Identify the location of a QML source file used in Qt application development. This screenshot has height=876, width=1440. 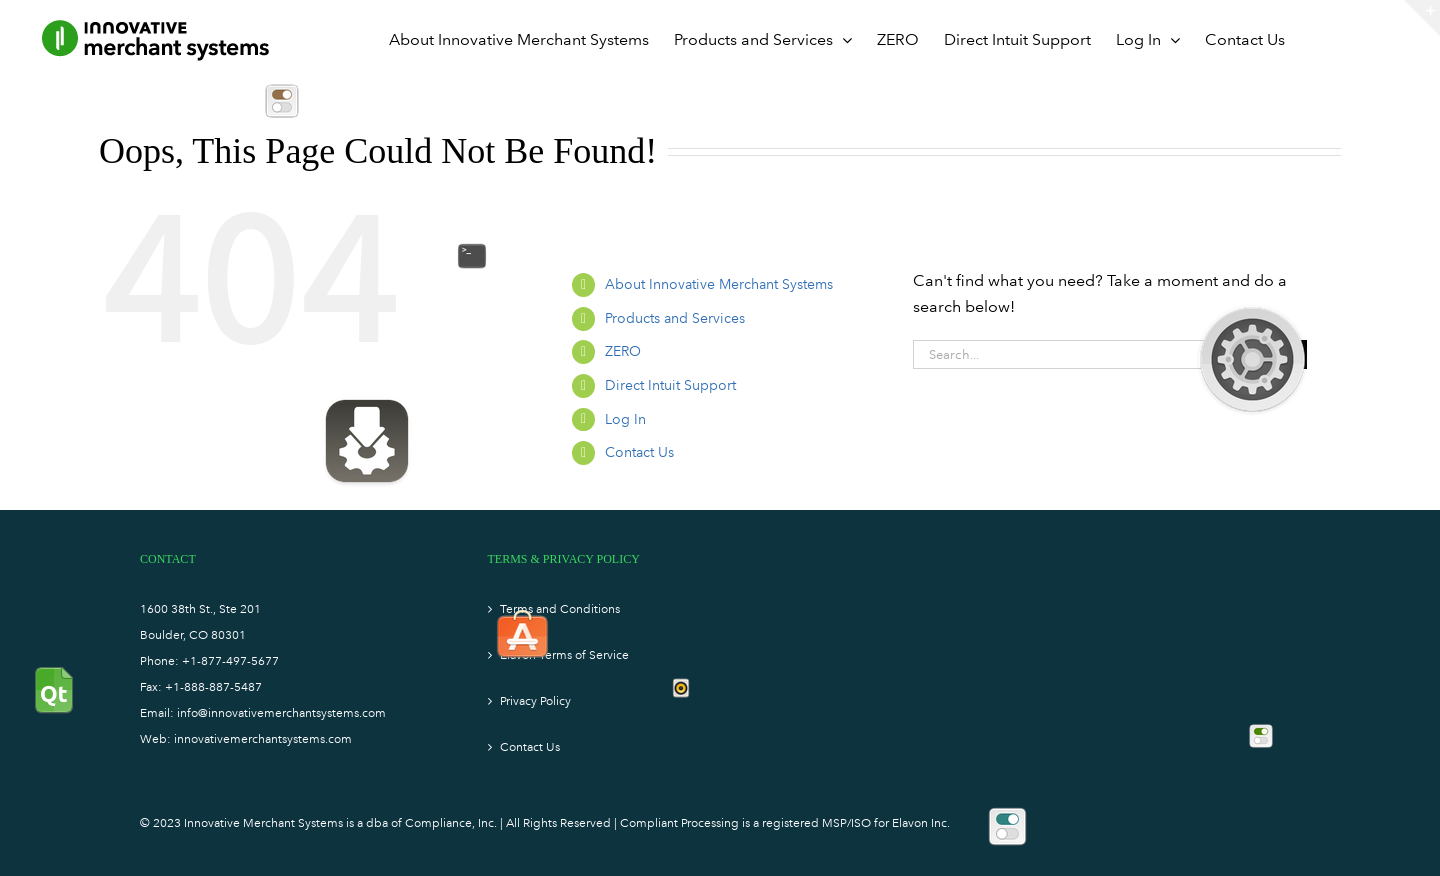
(54, 690).